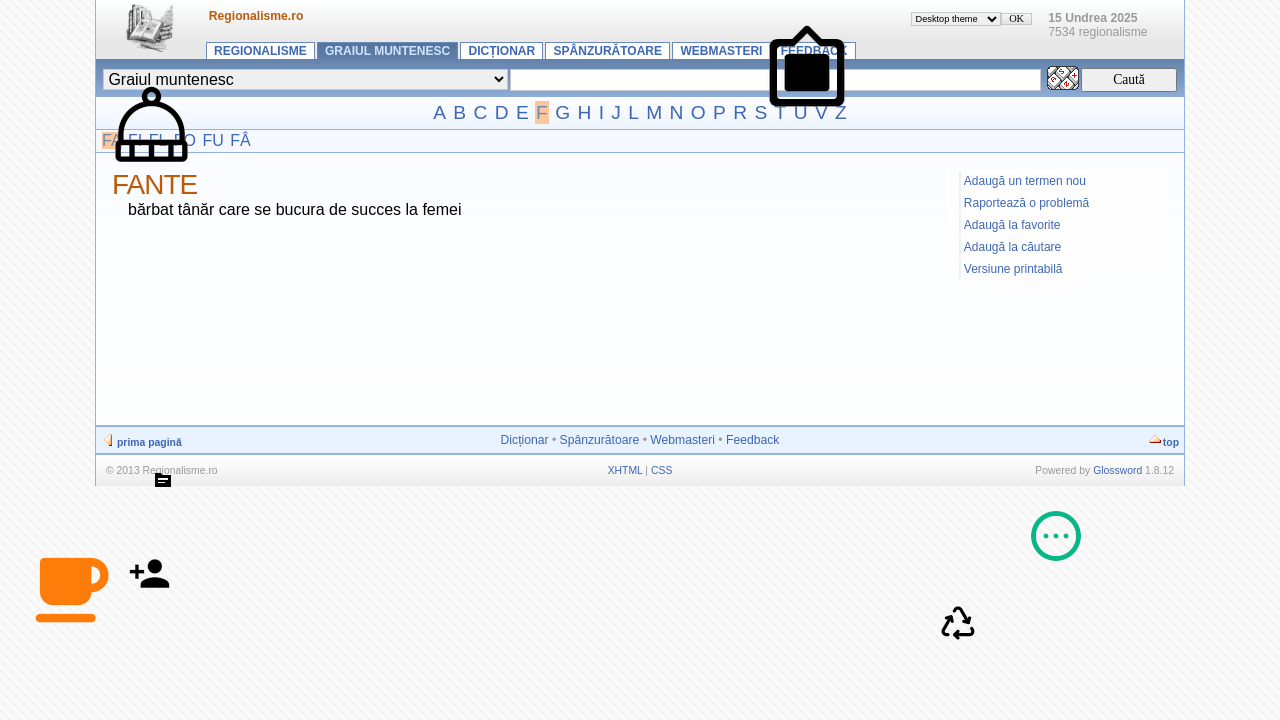 This screenshot has height=720, width=1280. What do you see at coordinates (1056, 536) in the screenshot?
I see `open more options menu` at bounding box center [1056, 536].